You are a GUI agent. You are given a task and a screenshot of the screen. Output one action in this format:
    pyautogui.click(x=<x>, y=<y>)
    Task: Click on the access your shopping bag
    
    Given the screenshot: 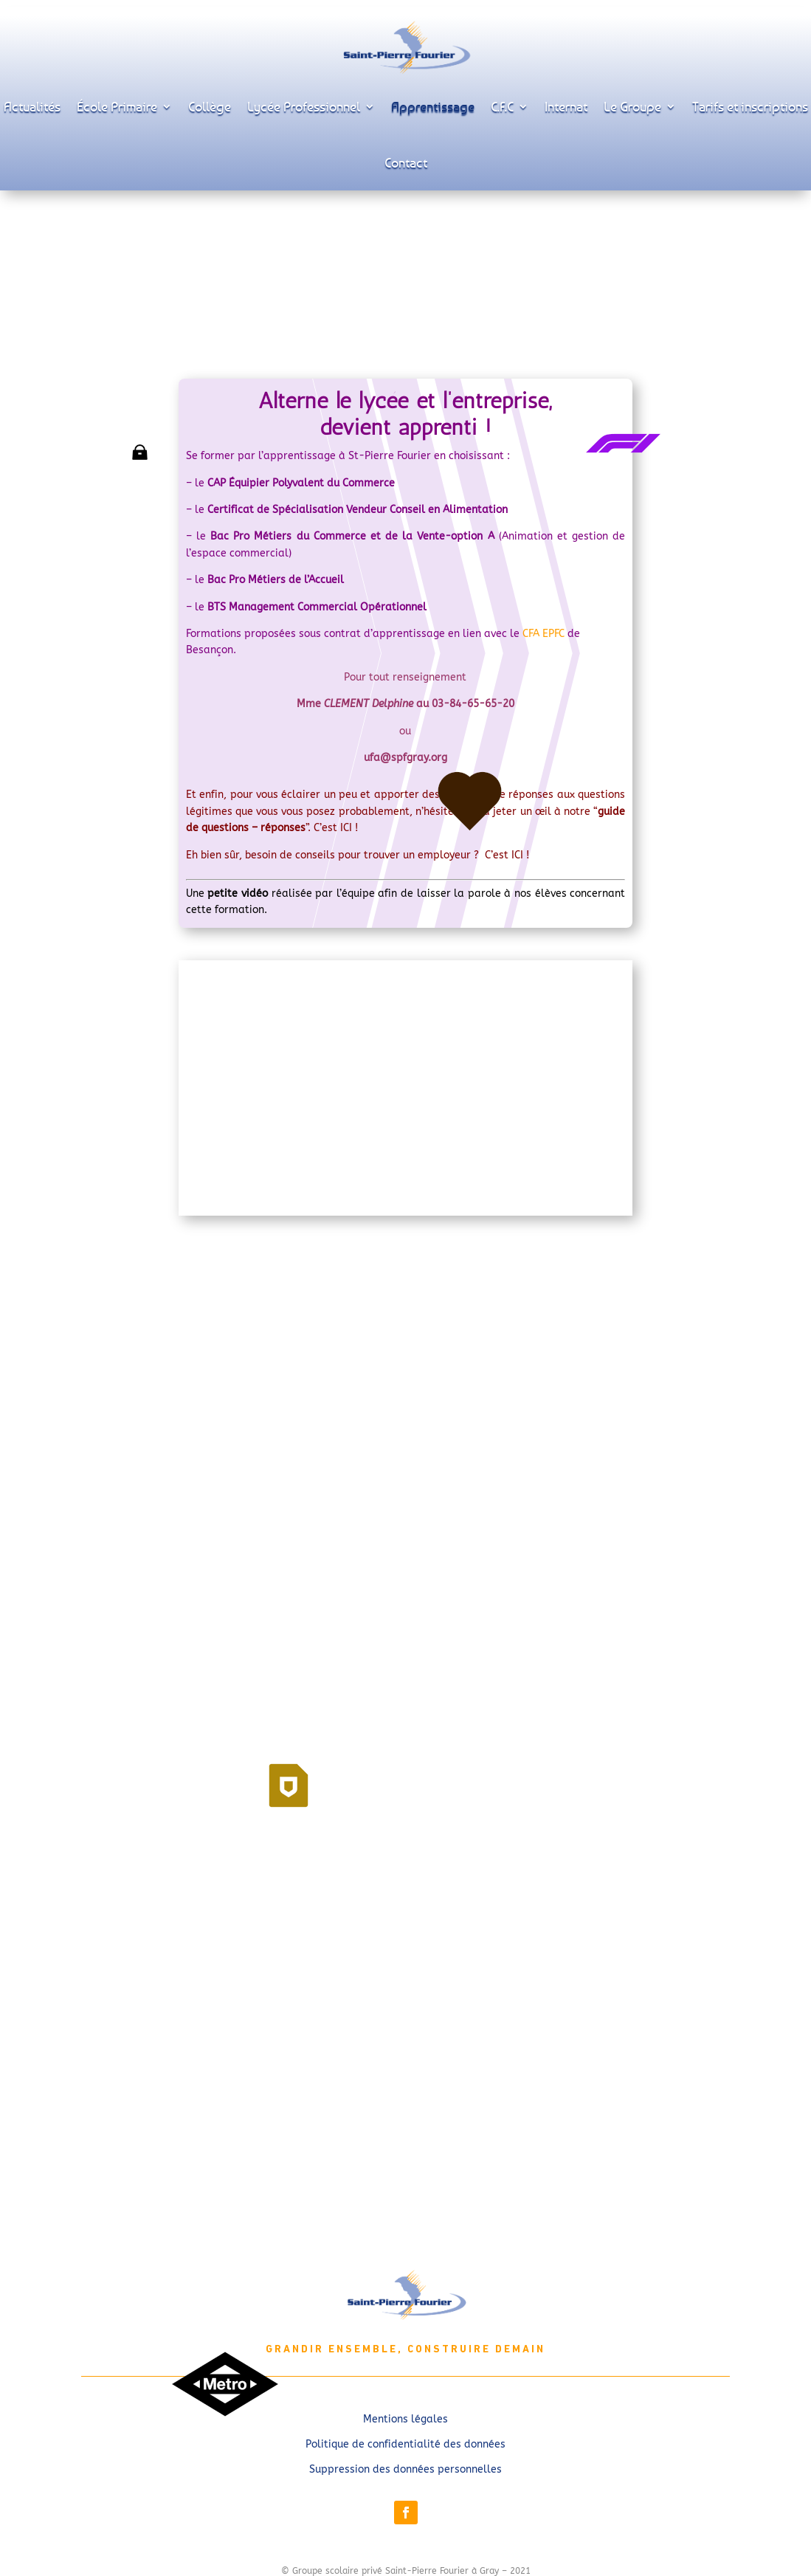 What is the action you would take?
    pyautogui.click(x=139, y=452)
    